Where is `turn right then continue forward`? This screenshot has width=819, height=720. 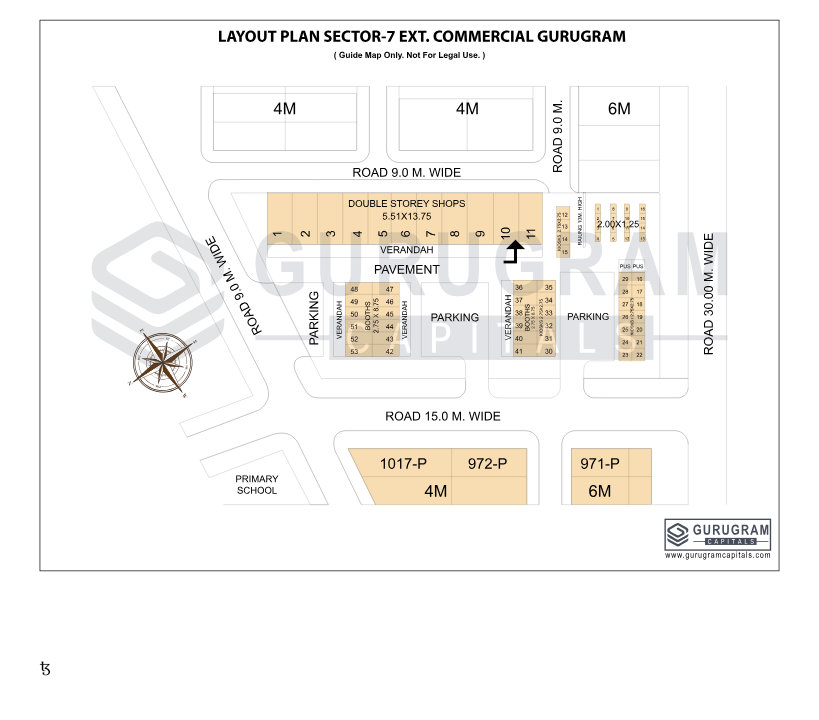
turn right then continue forward is located at coordinates (514, 253).